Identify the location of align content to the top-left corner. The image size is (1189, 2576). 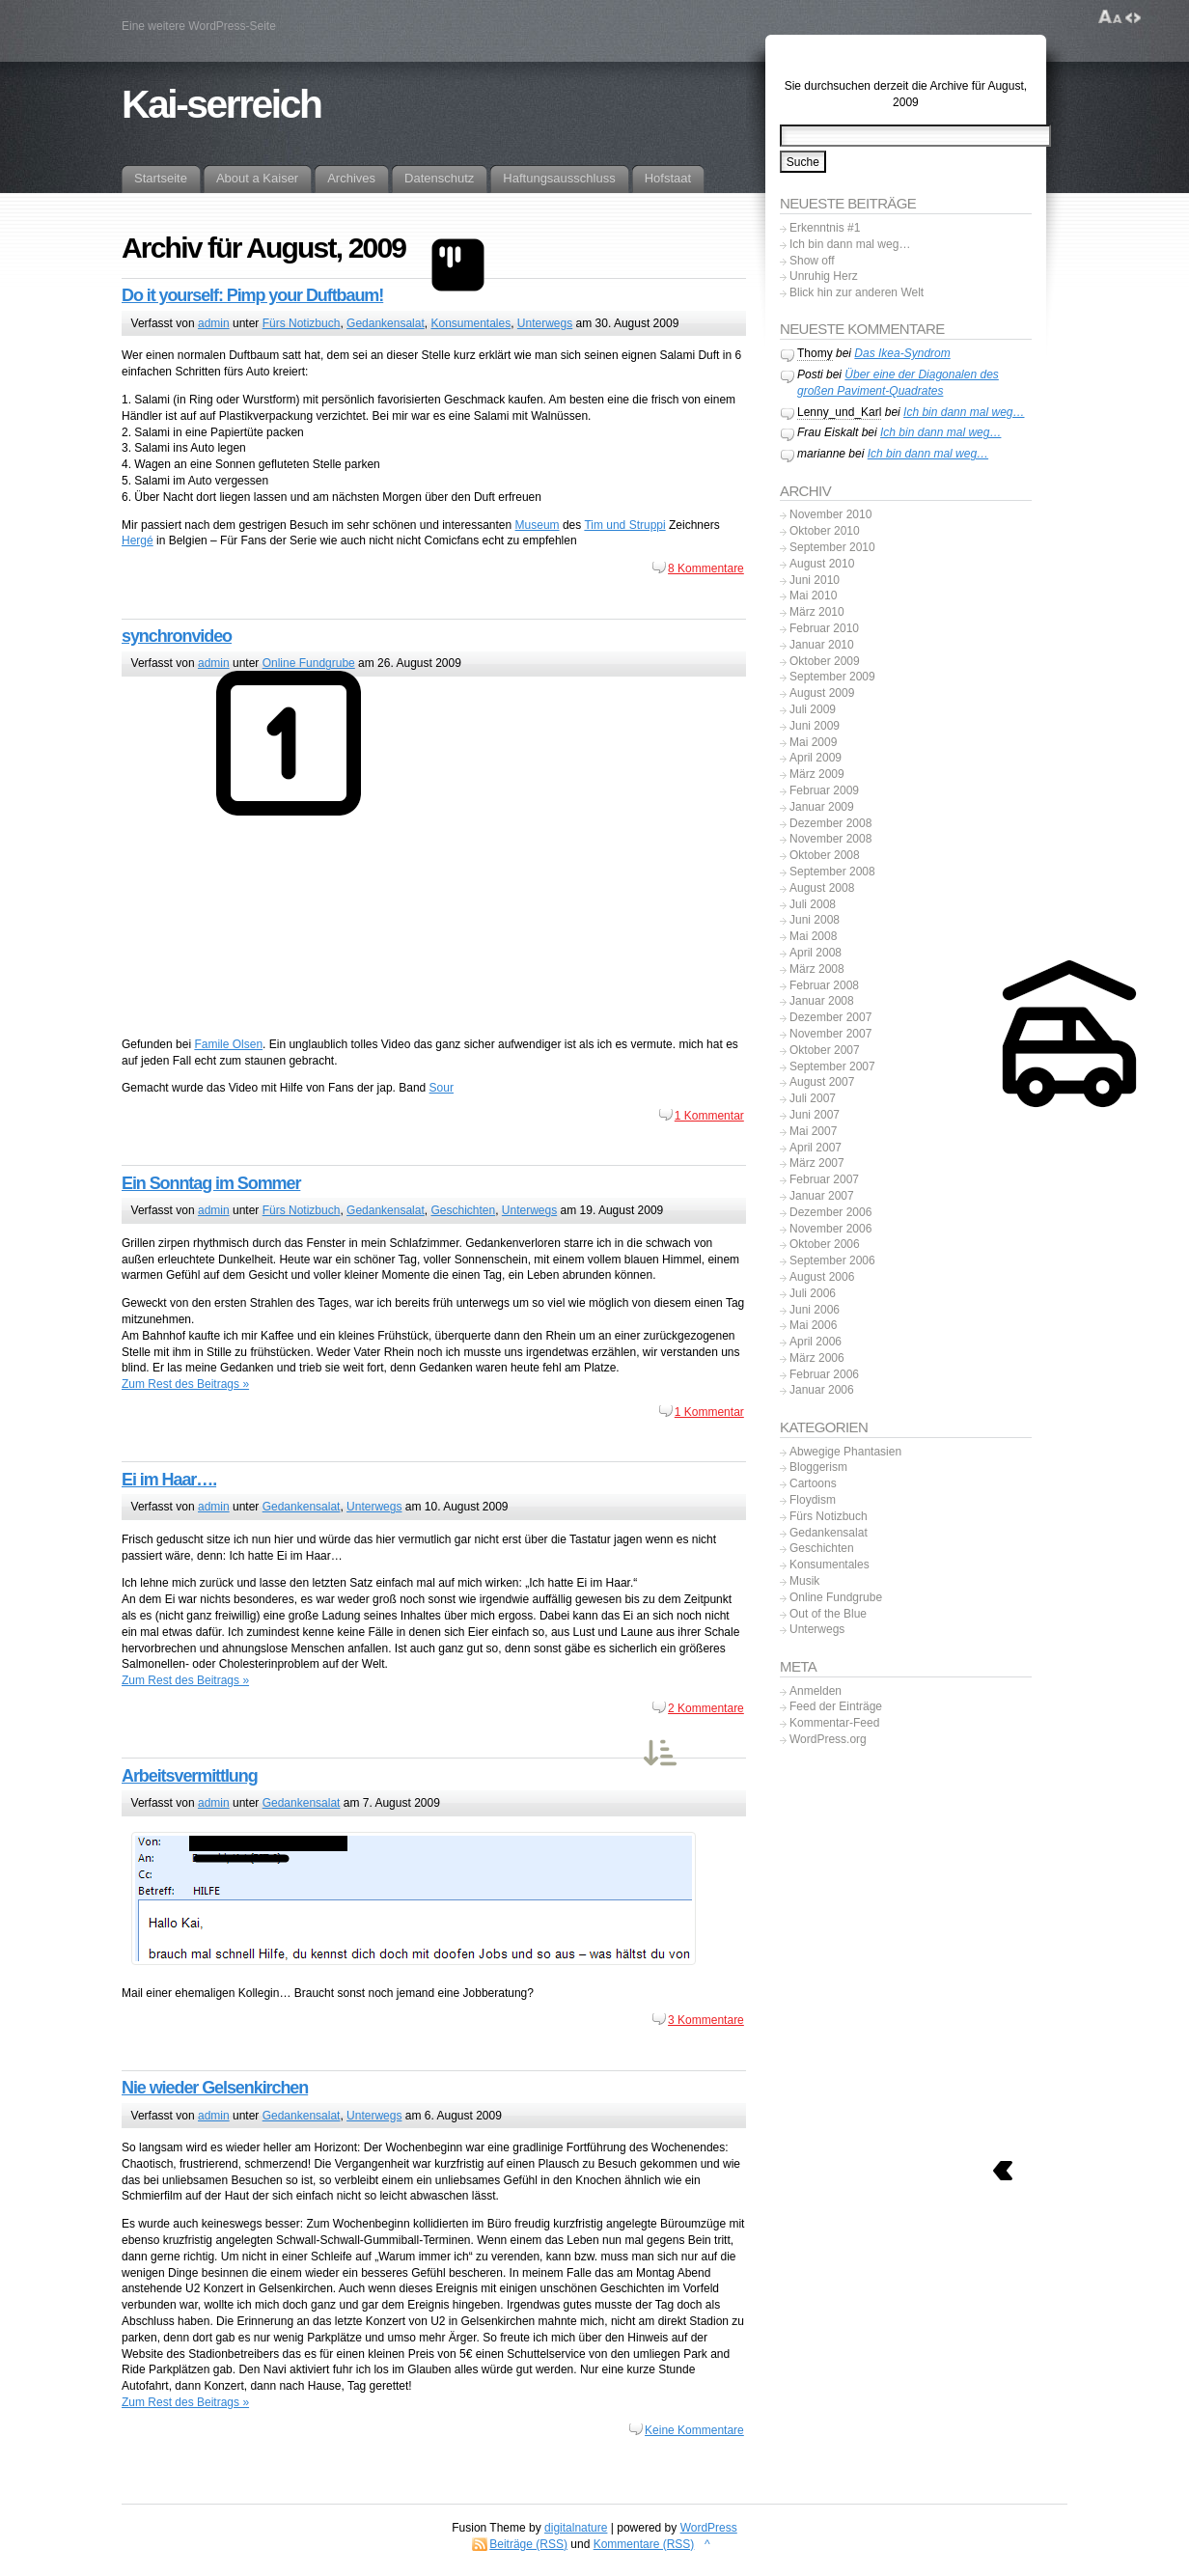
(457, 264).